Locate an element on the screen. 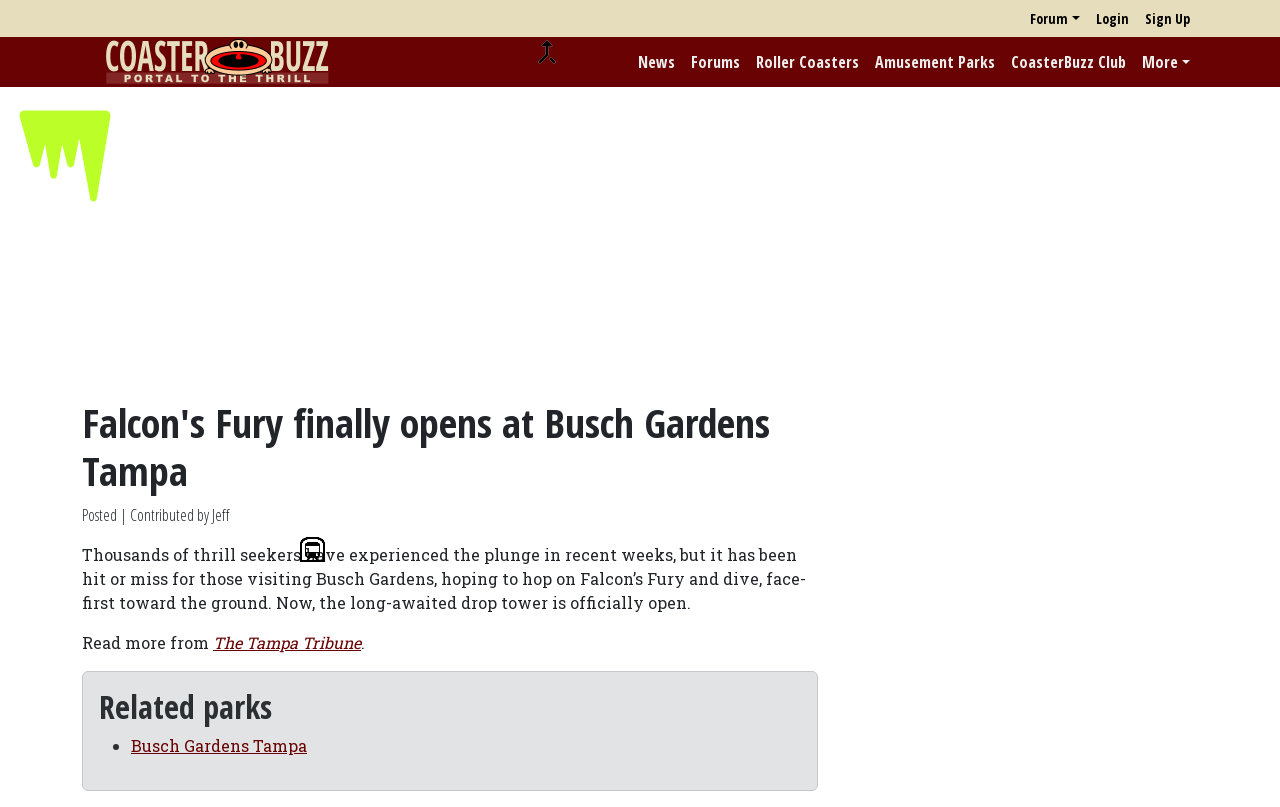 Image resolution: width=1280 pixels, height=807 pixels. indicates freezing or cold weather conditions is located at coordinates (65, 156).